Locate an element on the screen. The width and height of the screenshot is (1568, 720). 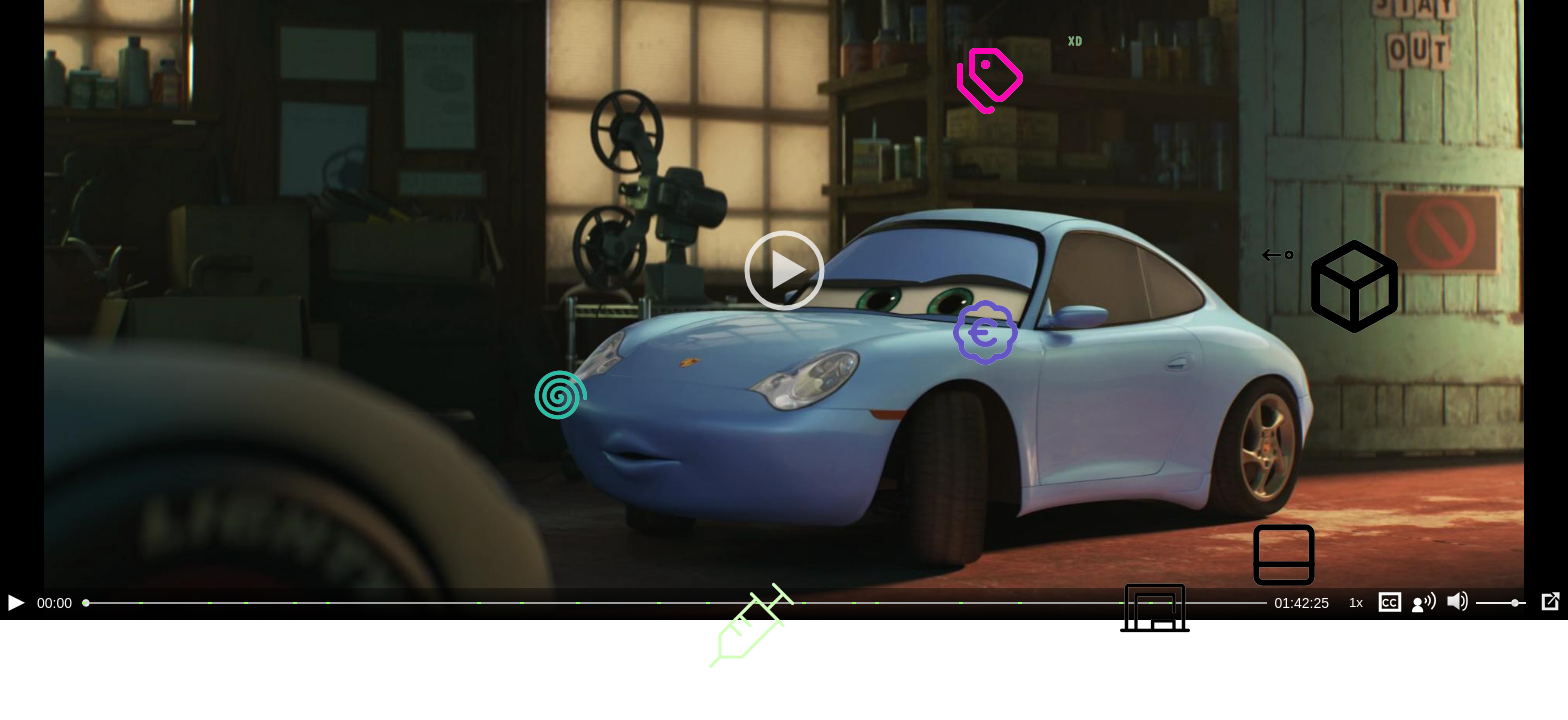
toggle bottom panel visibility is located at coordinates (1284, 555).